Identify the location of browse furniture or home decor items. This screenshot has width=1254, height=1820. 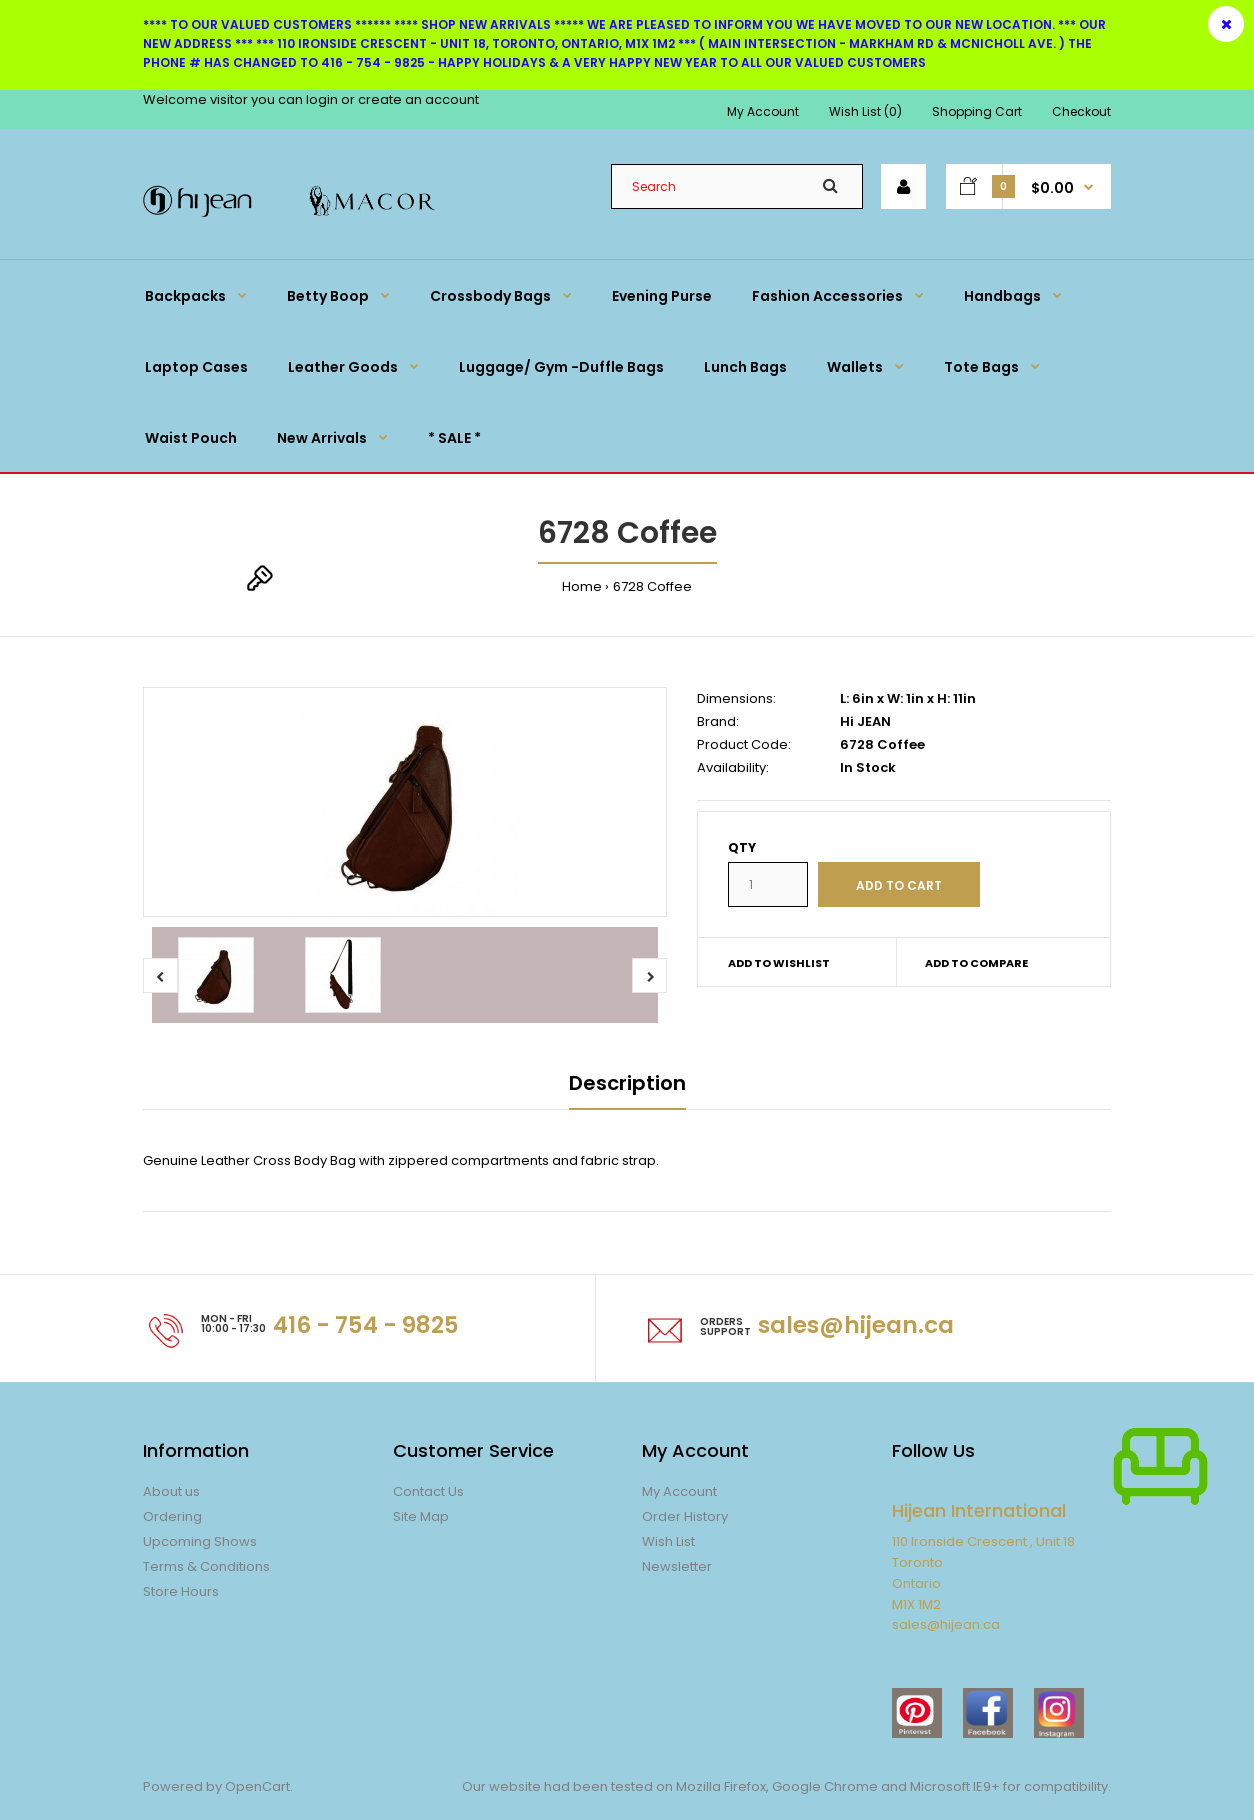
(1160, 1466).